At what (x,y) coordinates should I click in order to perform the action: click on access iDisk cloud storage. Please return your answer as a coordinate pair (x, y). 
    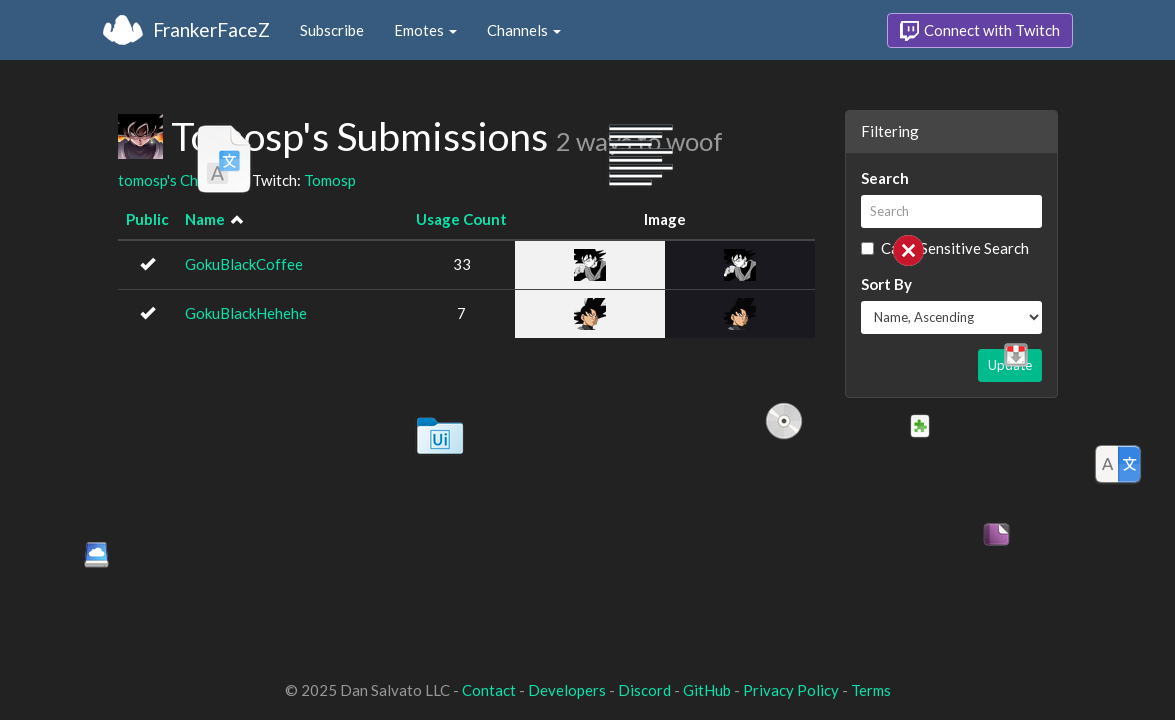
    Looking at the image, I should click on (96, 555).